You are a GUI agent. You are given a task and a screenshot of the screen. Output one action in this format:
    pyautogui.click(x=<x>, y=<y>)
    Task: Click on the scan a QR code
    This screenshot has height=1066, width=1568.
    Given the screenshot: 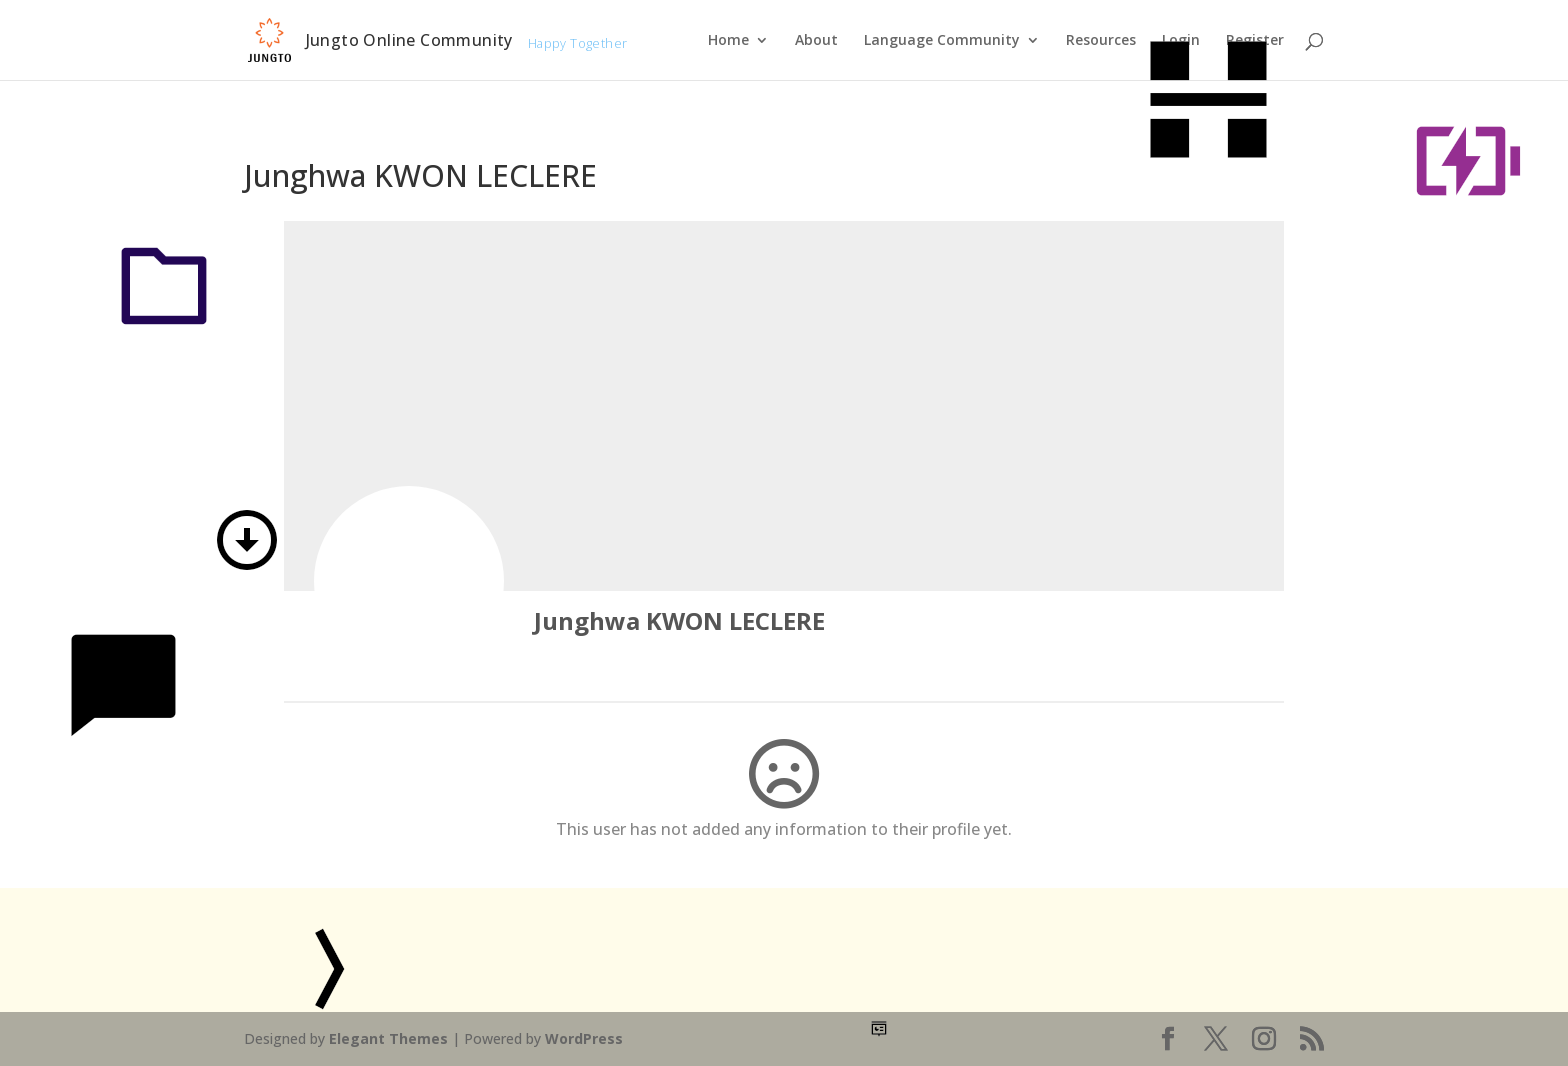 What is the action you would take?
    pyautogui.click(x=1208, y=99)
    